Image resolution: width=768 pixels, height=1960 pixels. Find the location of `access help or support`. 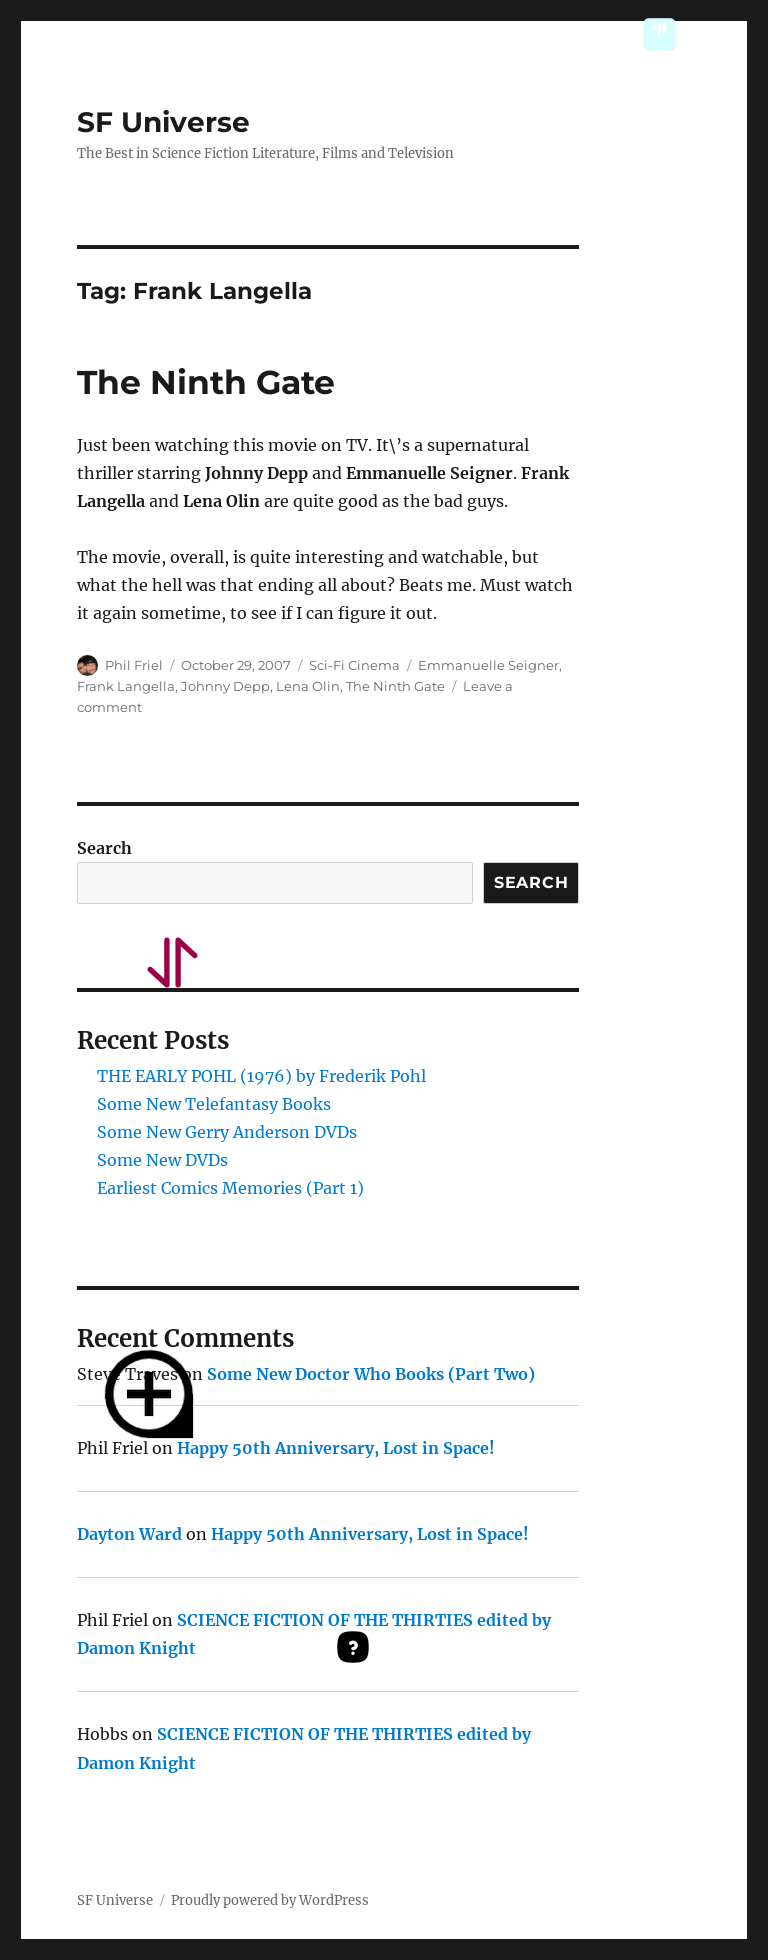

access help or support is located at coordinates (353, 1647).